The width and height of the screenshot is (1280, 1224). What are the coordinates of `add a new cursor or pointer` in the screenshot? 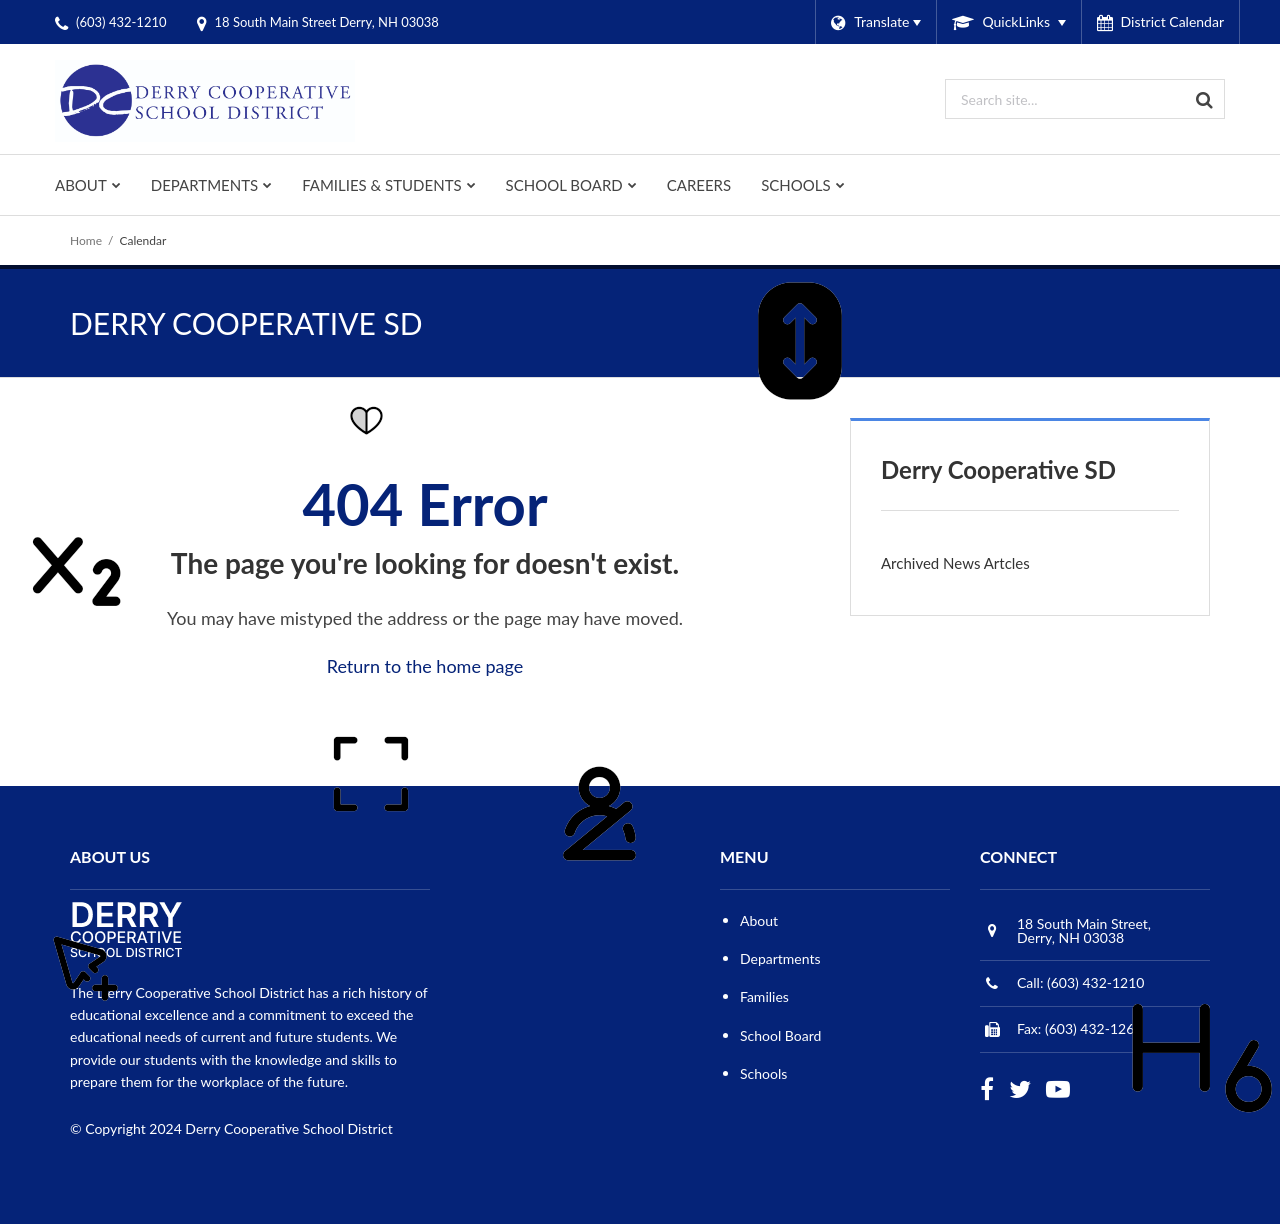 It's located at (82, 965).